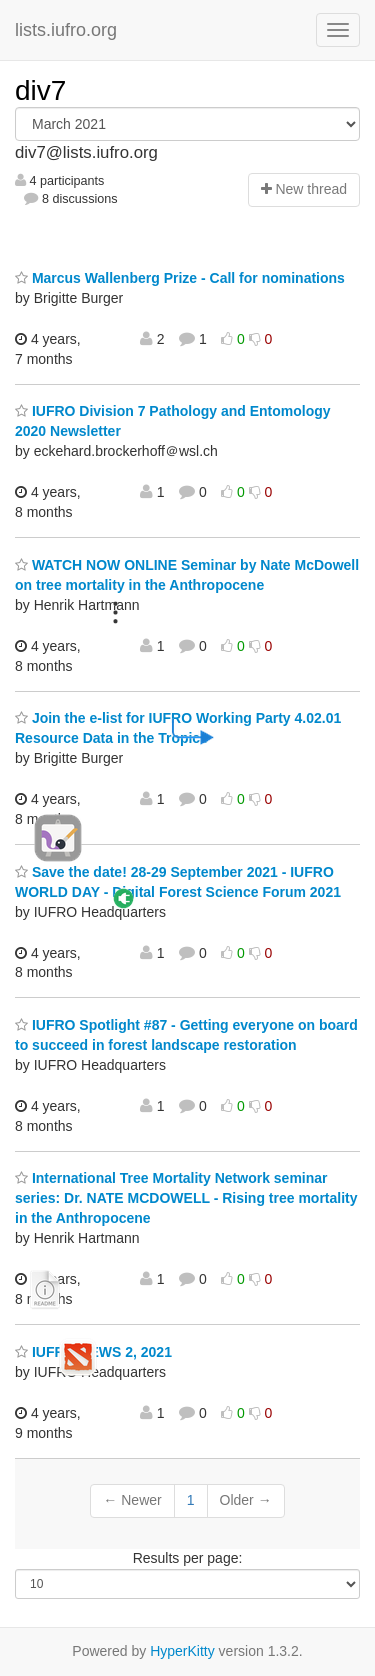  What do you see at coordinates (58, 838) in the screenshot?
I see `create or design a new software project` at bounding box center [58, 838].